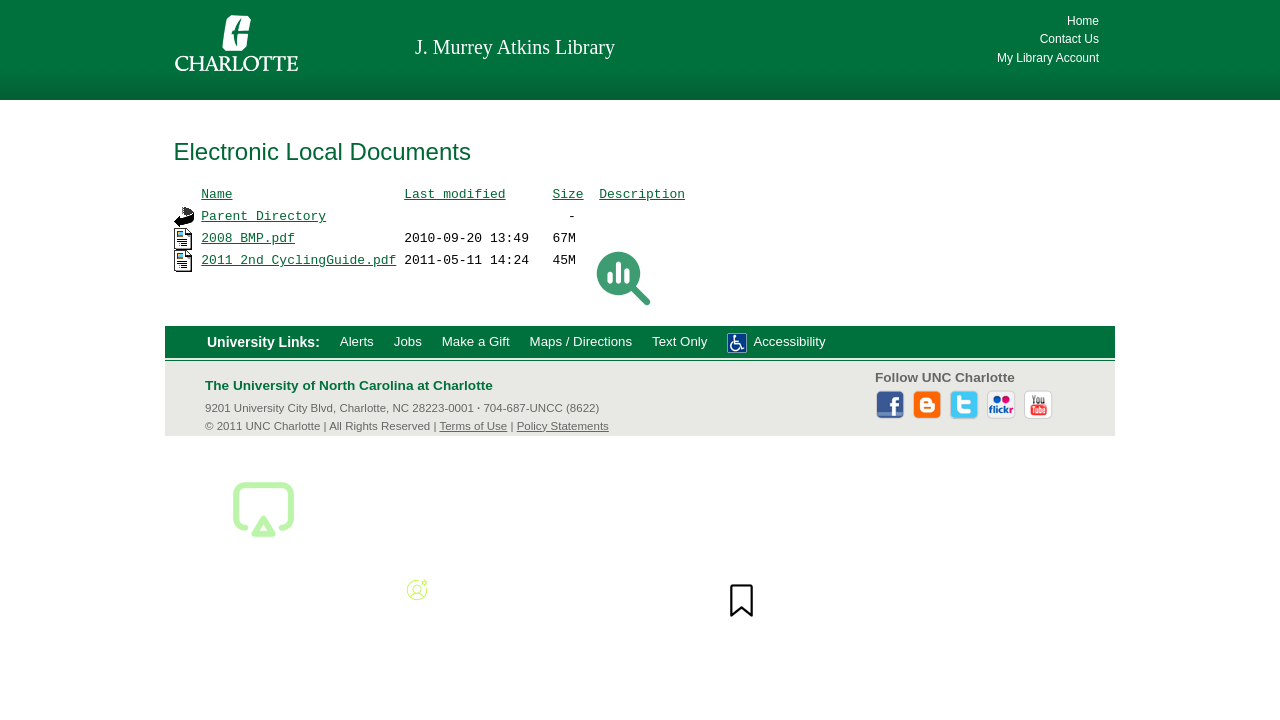 This screenshot has width=1280, height=720. Describe the element at coordinates (417, 590) in the screenshot. I see `access user profile settings` at that location.